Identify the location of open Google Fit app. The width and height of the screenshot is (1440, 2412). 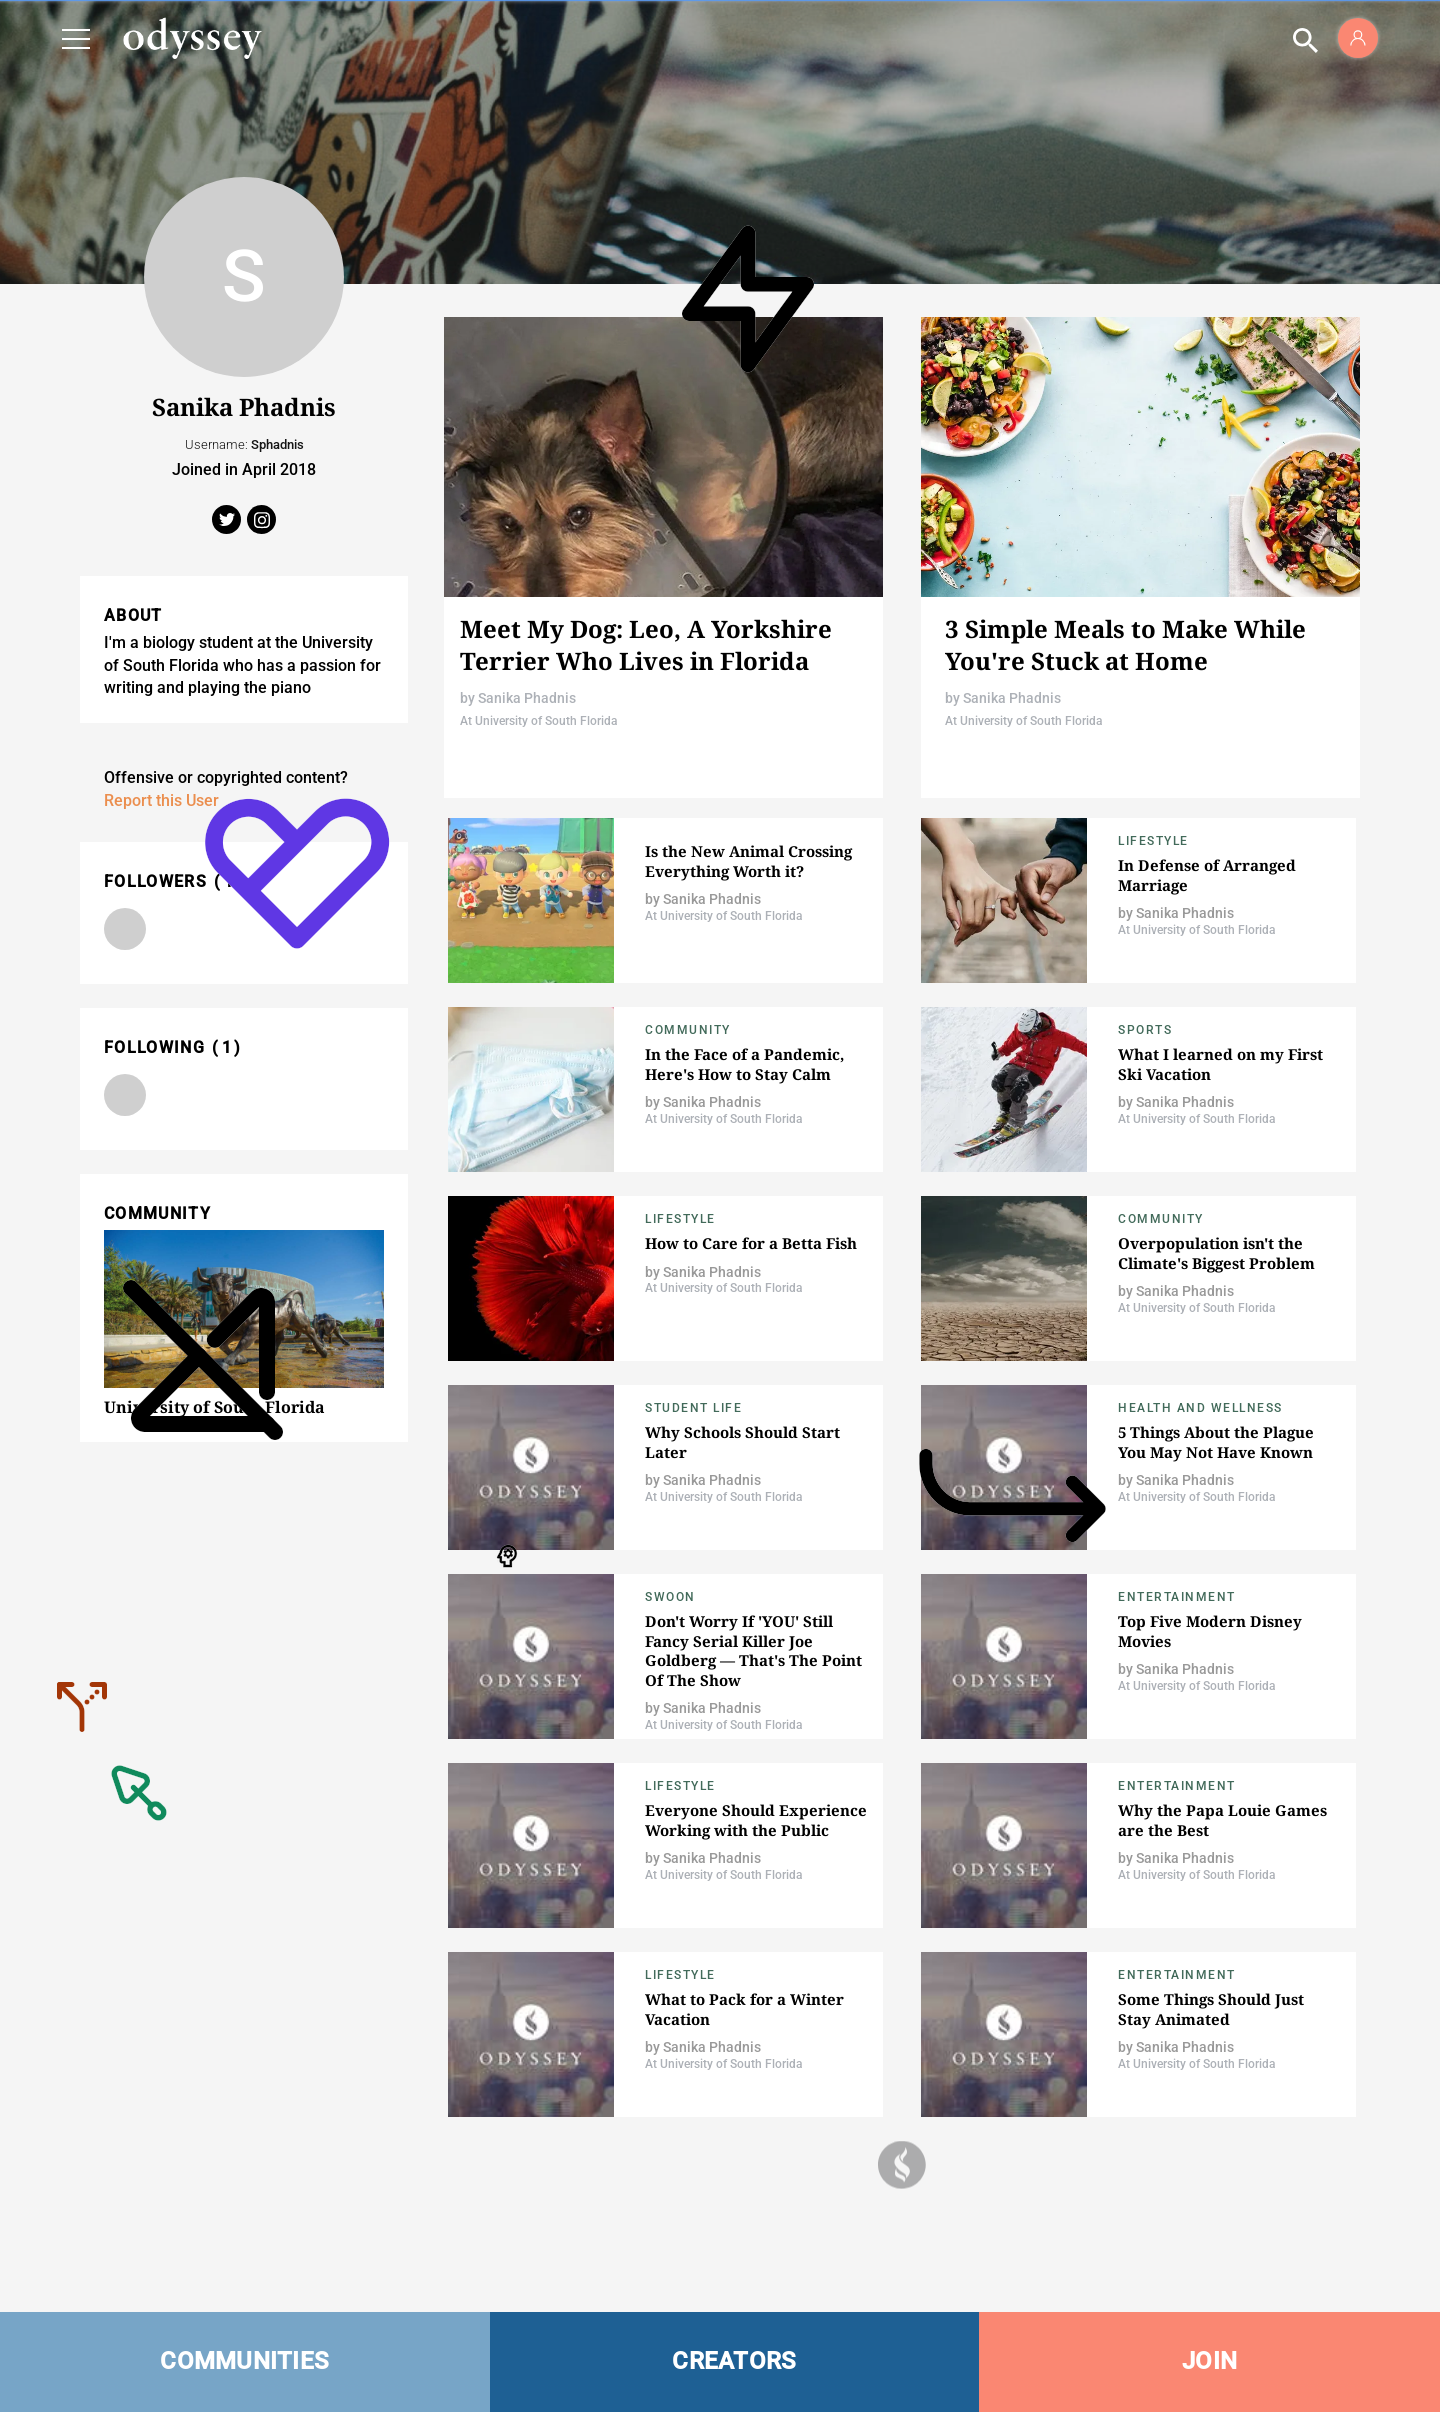
(297, 870).